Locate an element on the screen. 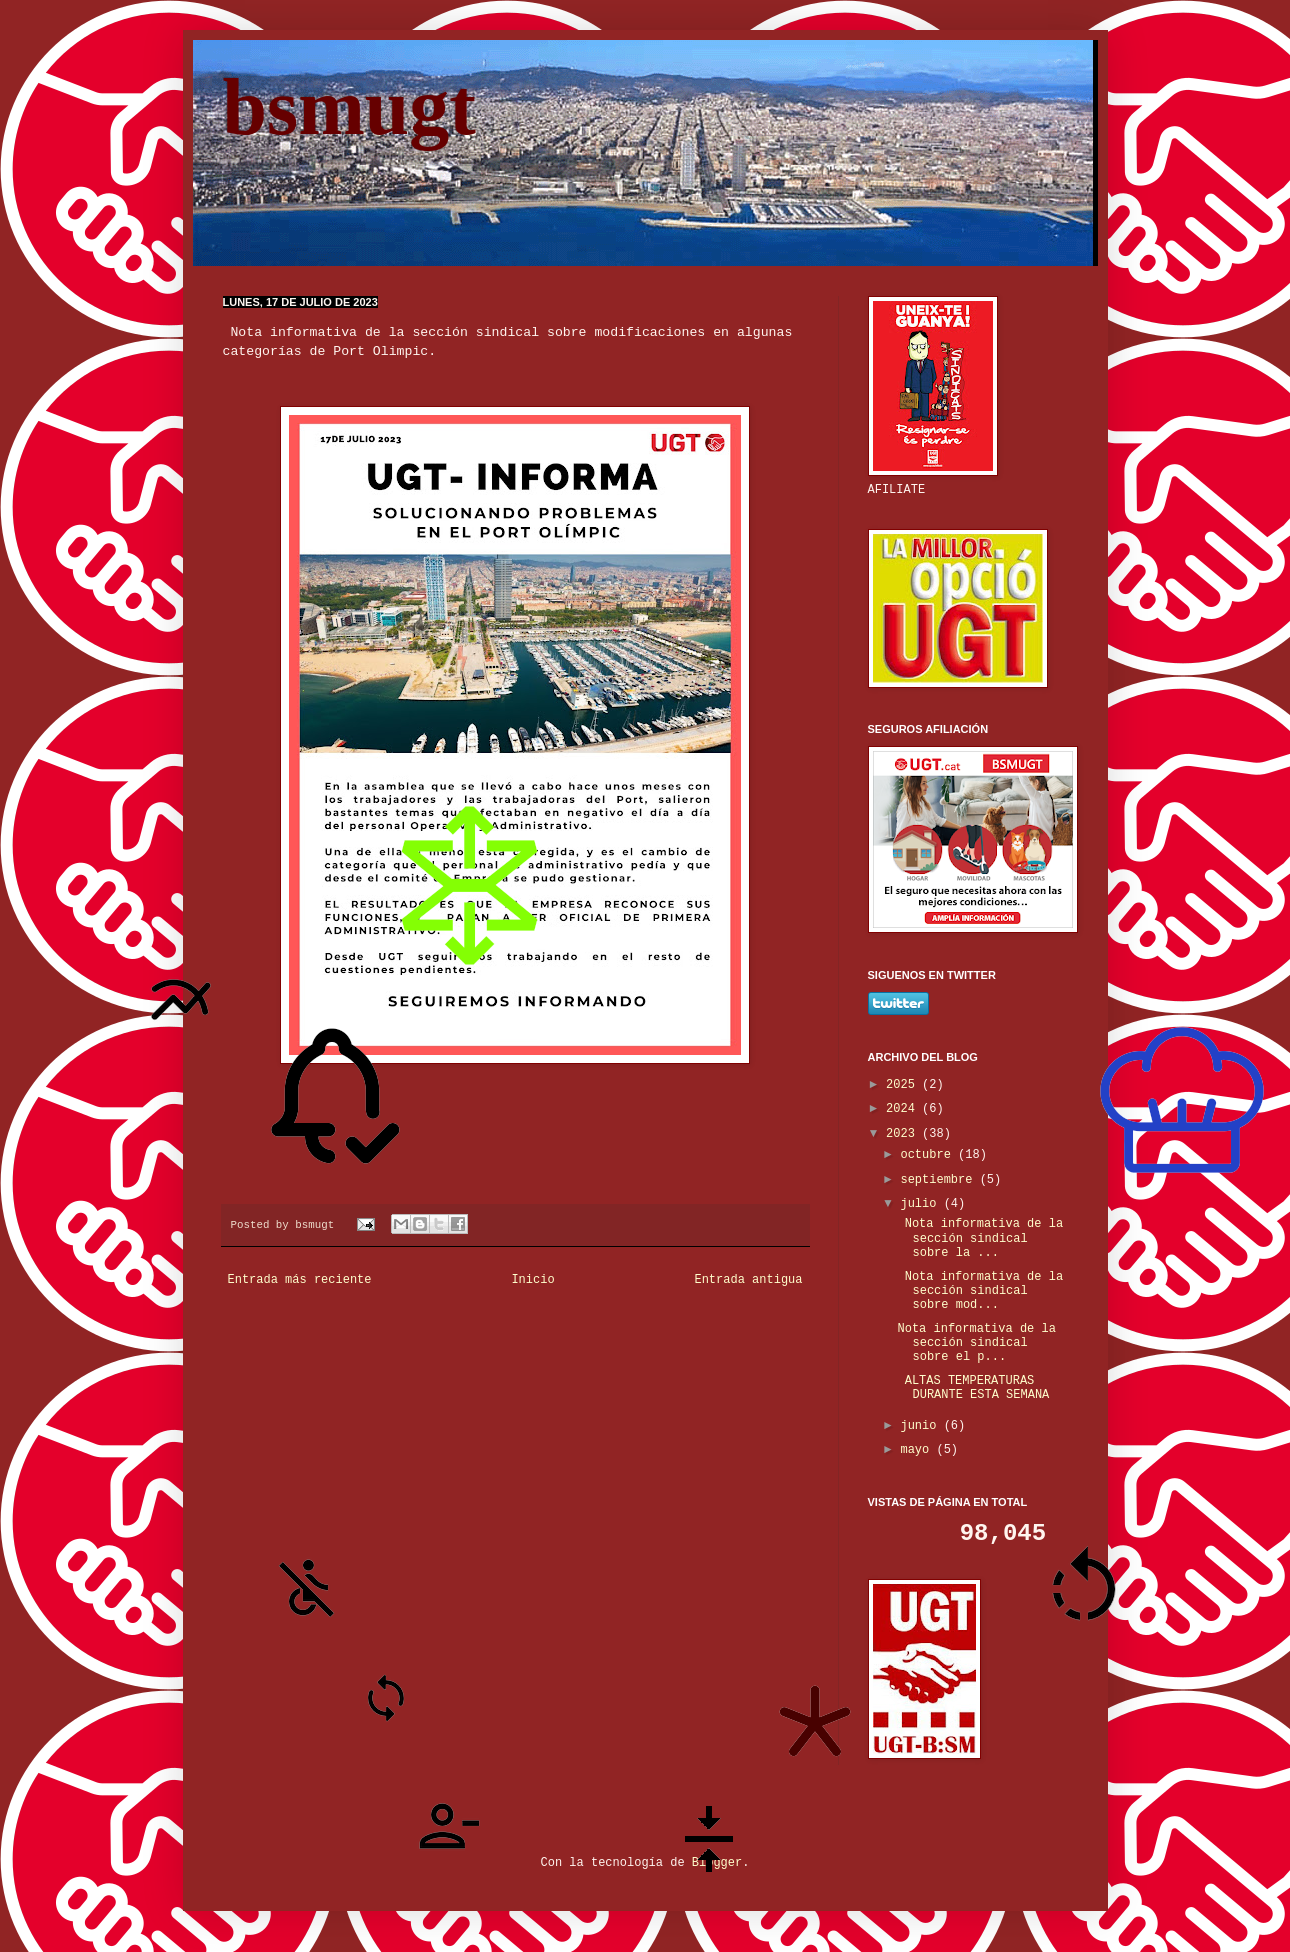 This screenshot has height=1952, width=1290. sync data across devices is located at coordinates (386, 1698).